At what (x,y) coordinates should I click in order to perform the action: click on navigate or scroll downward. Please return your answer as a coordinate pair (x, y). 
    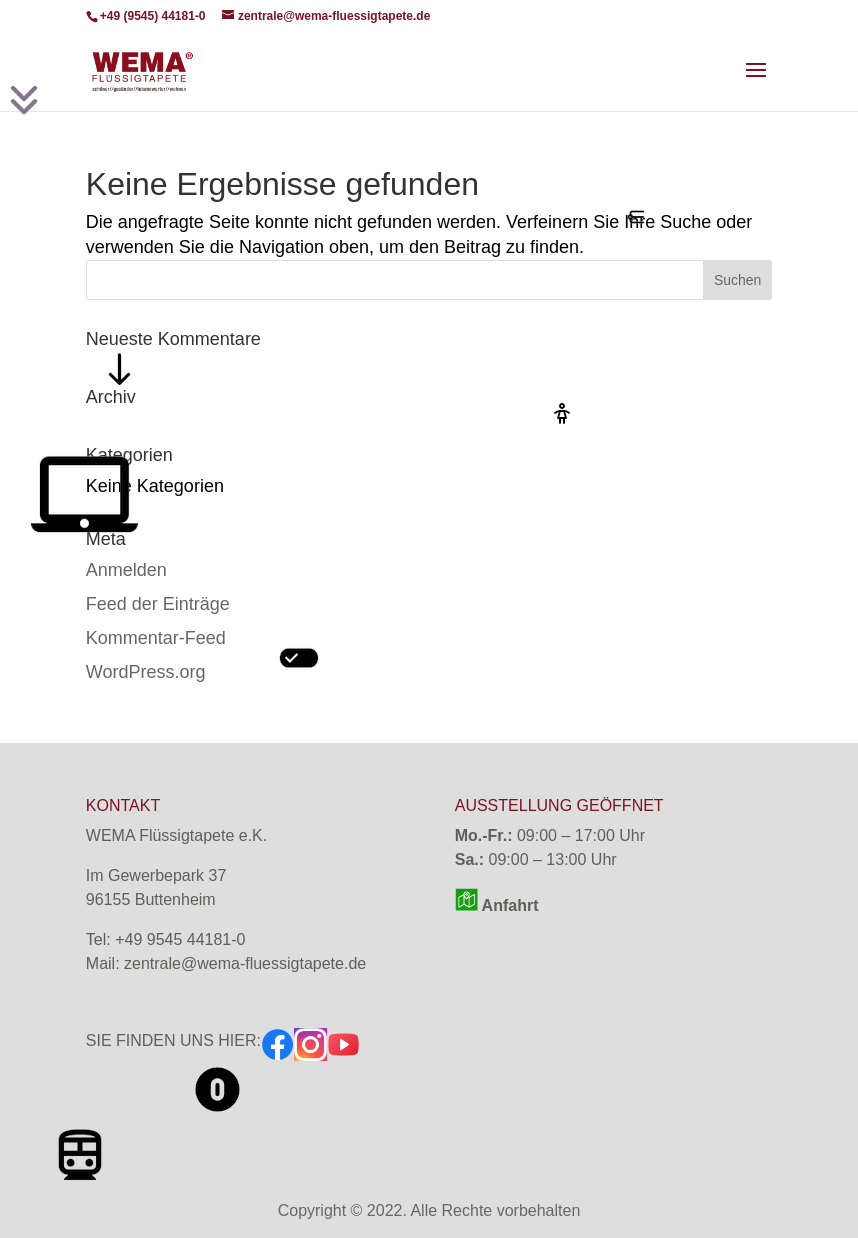
    Looking at the image, I should click on (119, 369).